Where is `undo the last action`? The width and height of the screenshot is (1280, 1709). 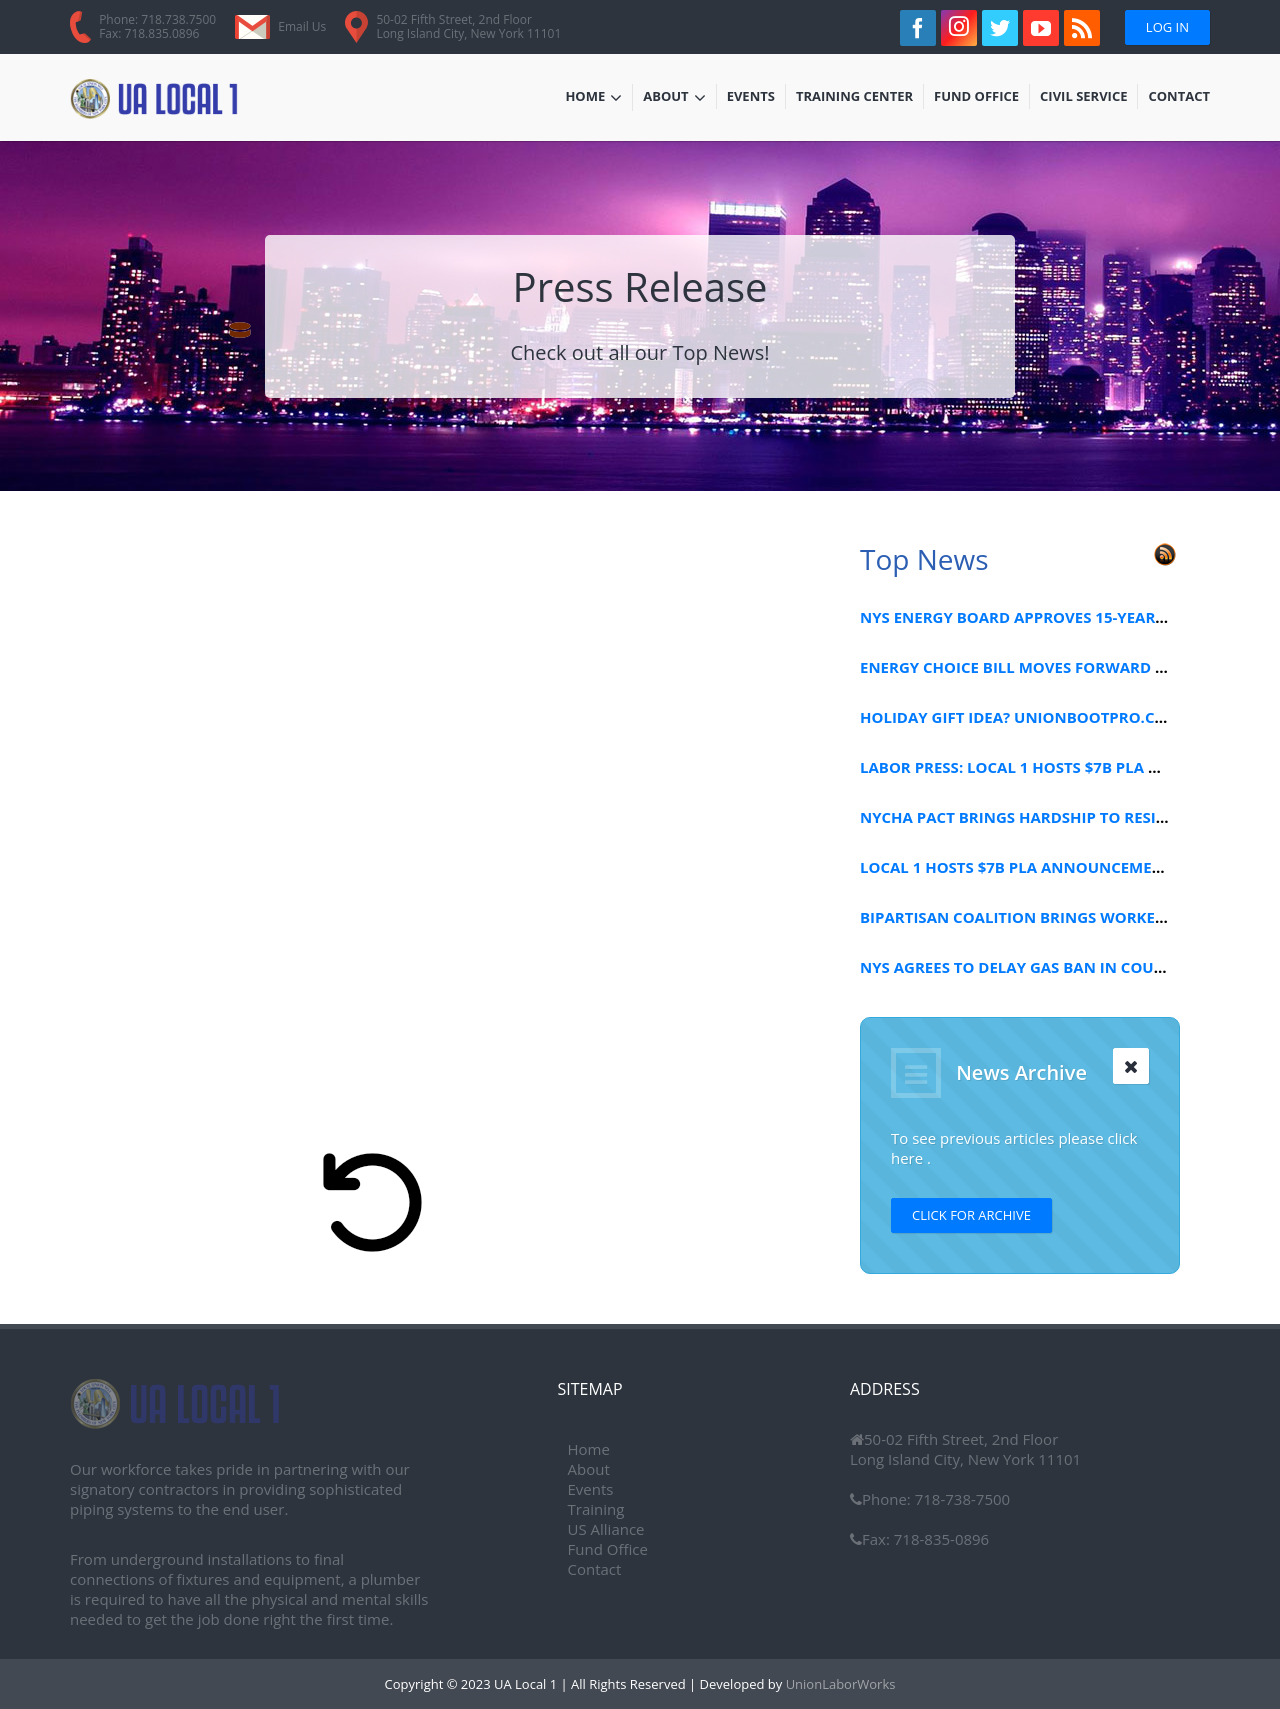 undo the last action is located at coordinates (372, 1202).